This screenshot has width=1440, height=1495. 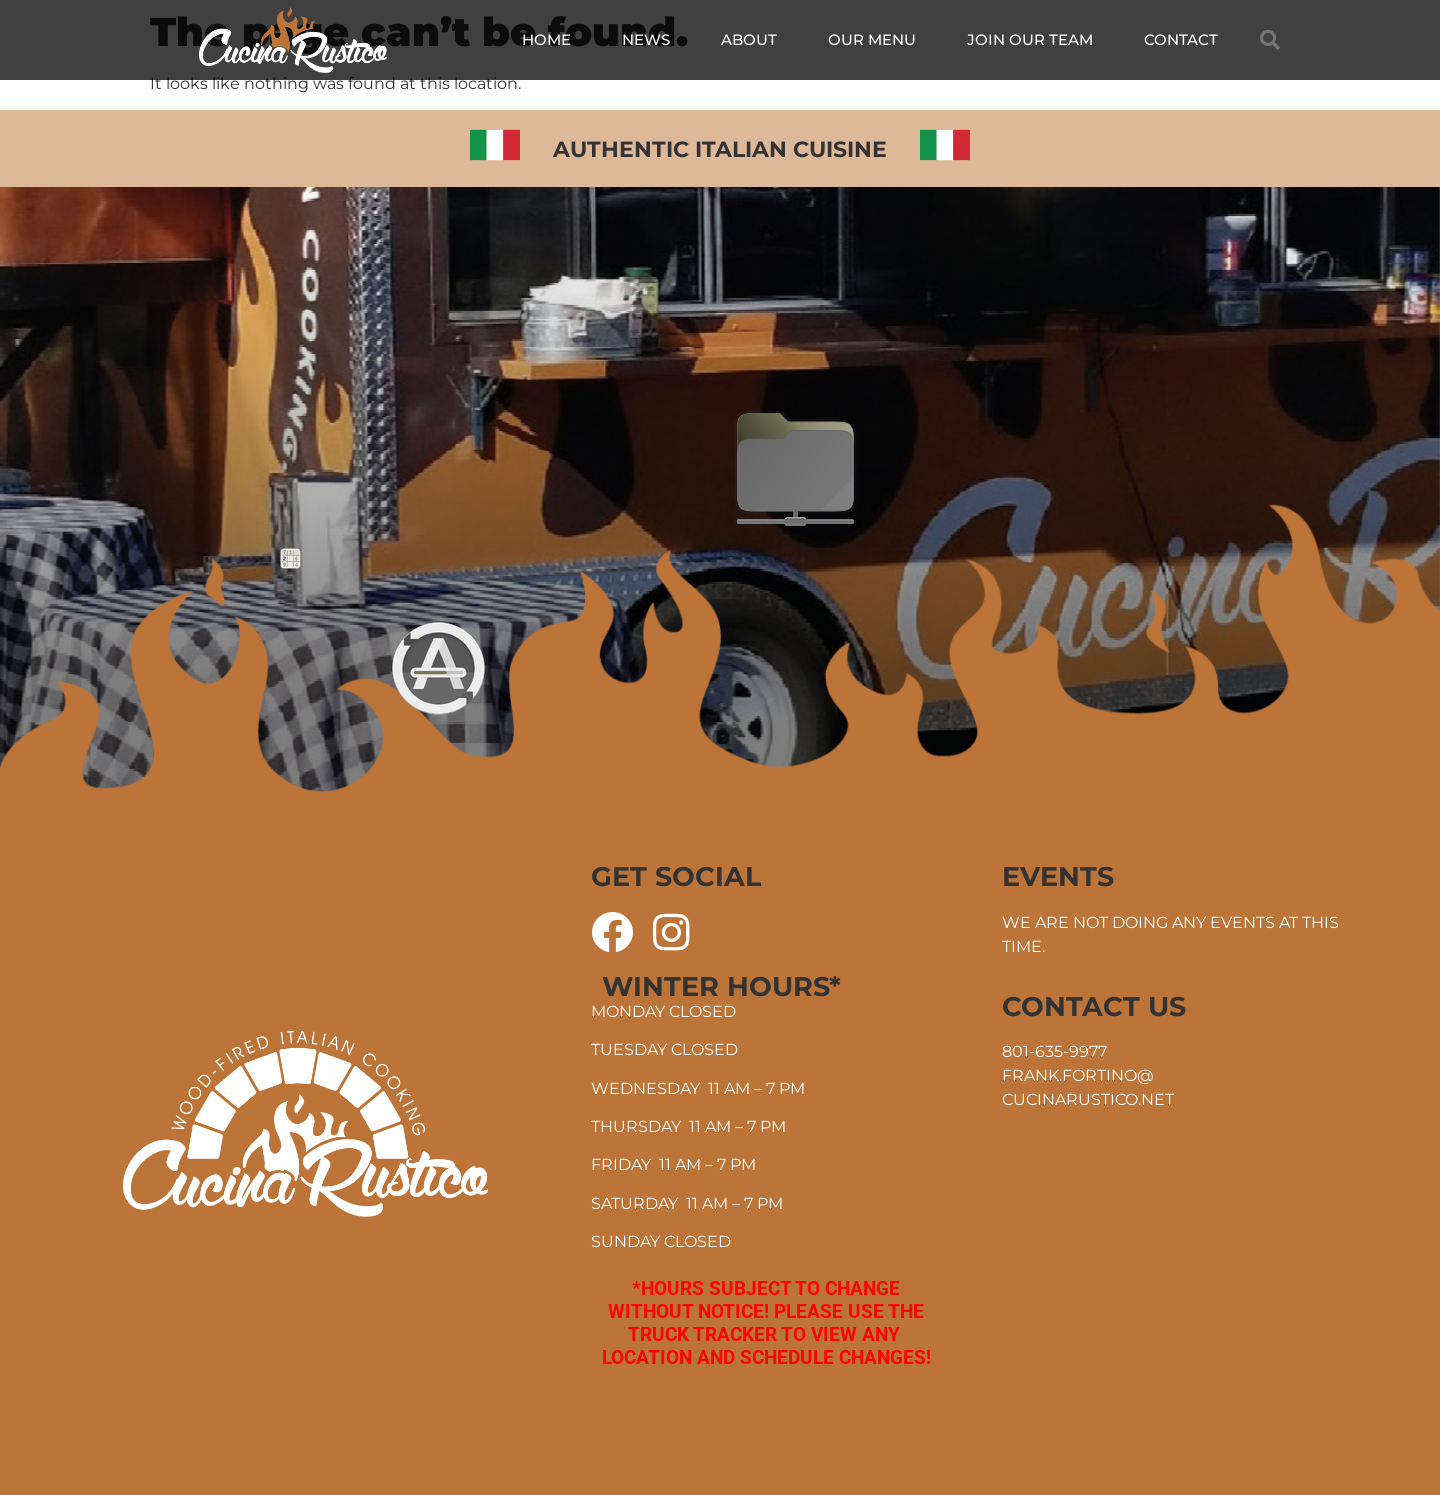 What do you see at coordinates (290, 558) in the screenshot?
I see `open sudoku puzzle game` at bounding box center [290, 558].